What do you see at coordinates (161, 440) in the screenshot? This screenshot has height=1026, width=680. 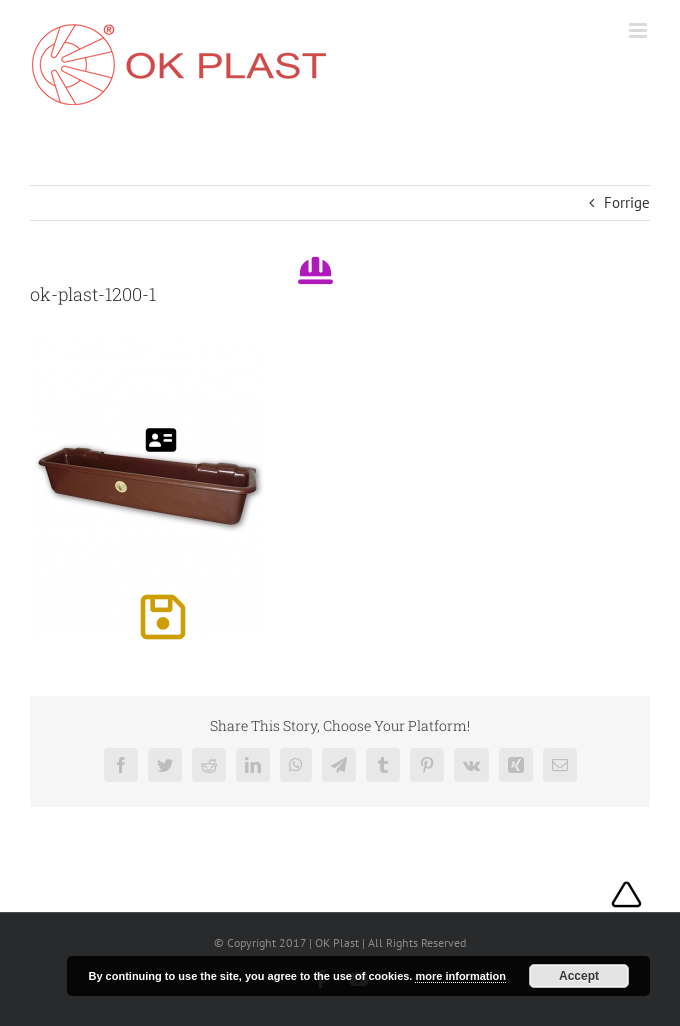 I see `view contact details` at bounding box center [161, 440].